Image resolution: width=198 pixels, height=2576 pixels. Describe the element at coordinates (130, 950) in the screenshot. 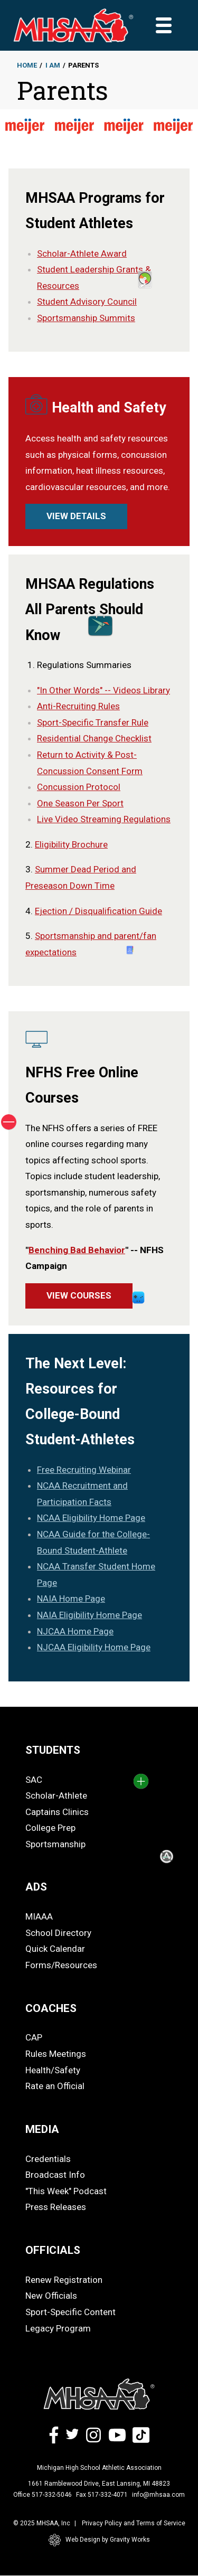

I see `open the contacts app` at that location.